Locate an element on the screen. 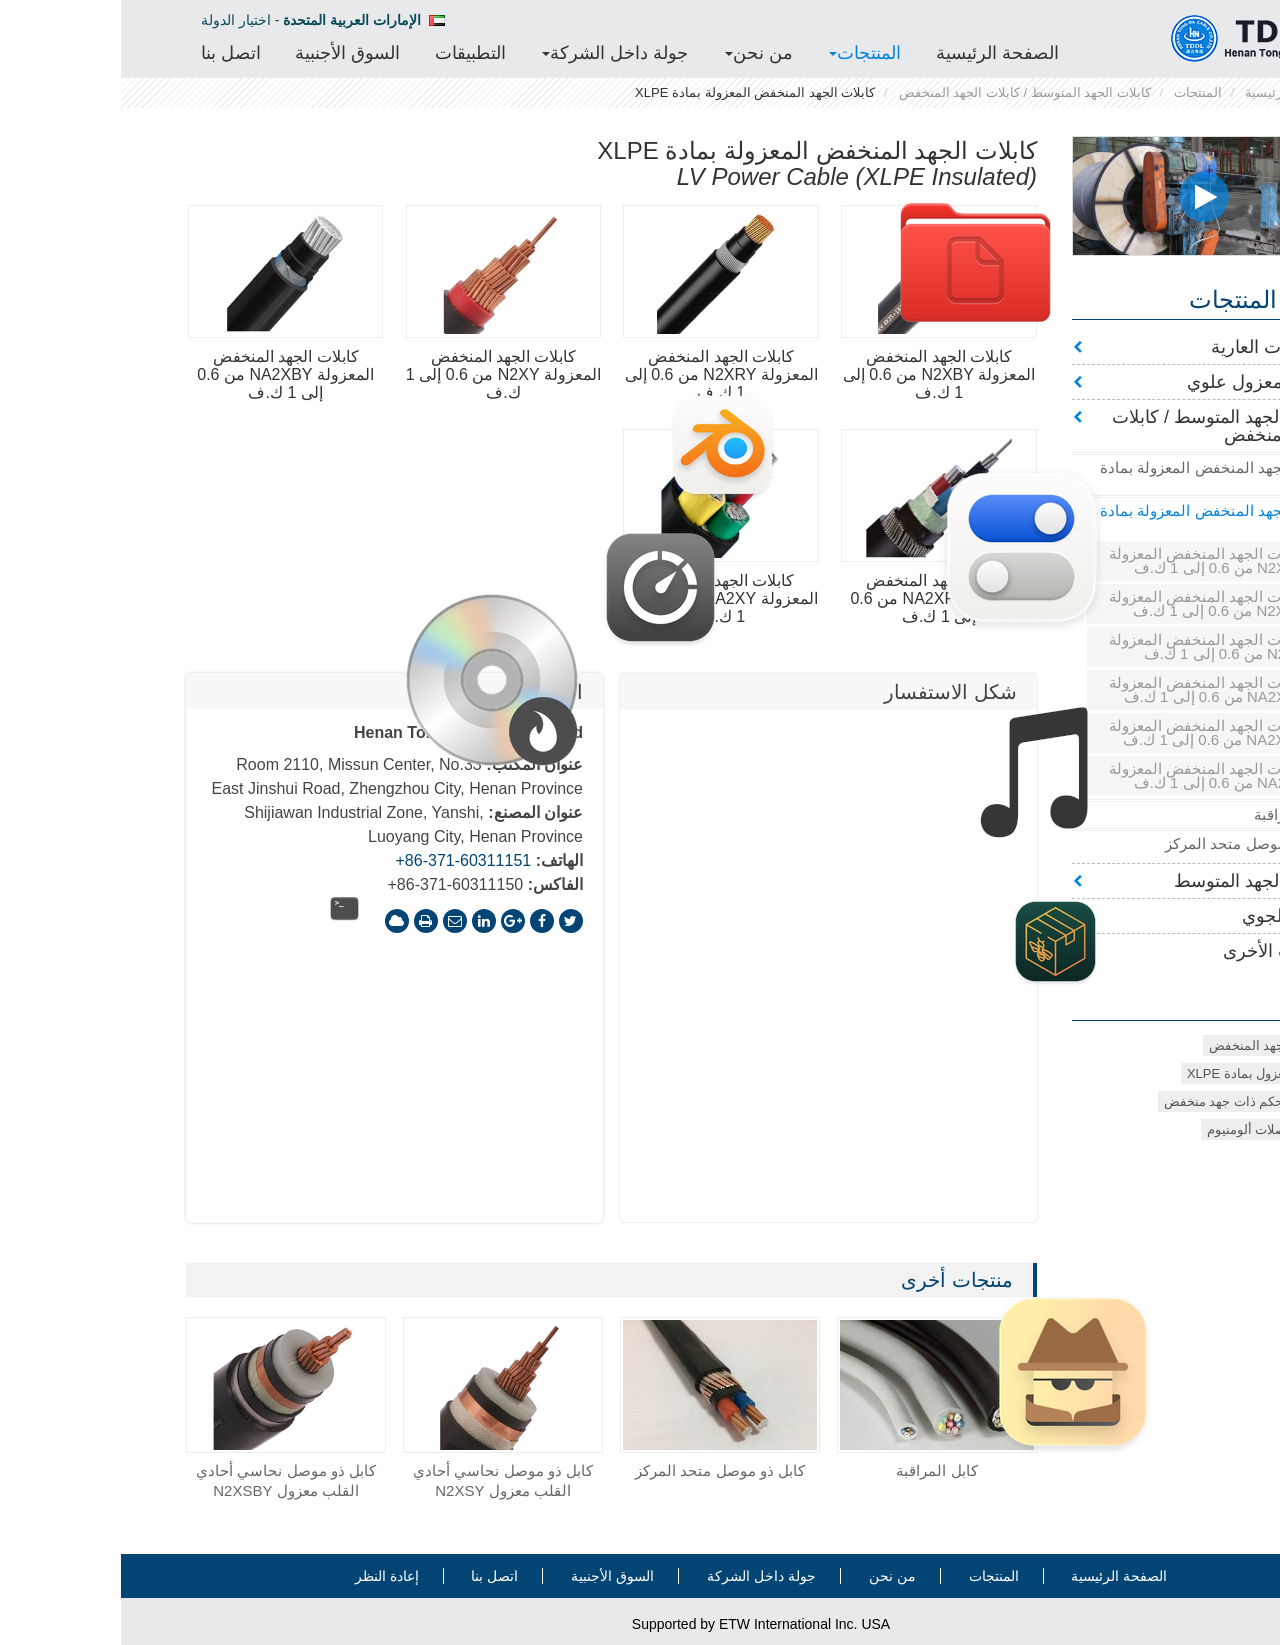  open gnome tweaks to customize system settings is located at coordinates (1021, 547).